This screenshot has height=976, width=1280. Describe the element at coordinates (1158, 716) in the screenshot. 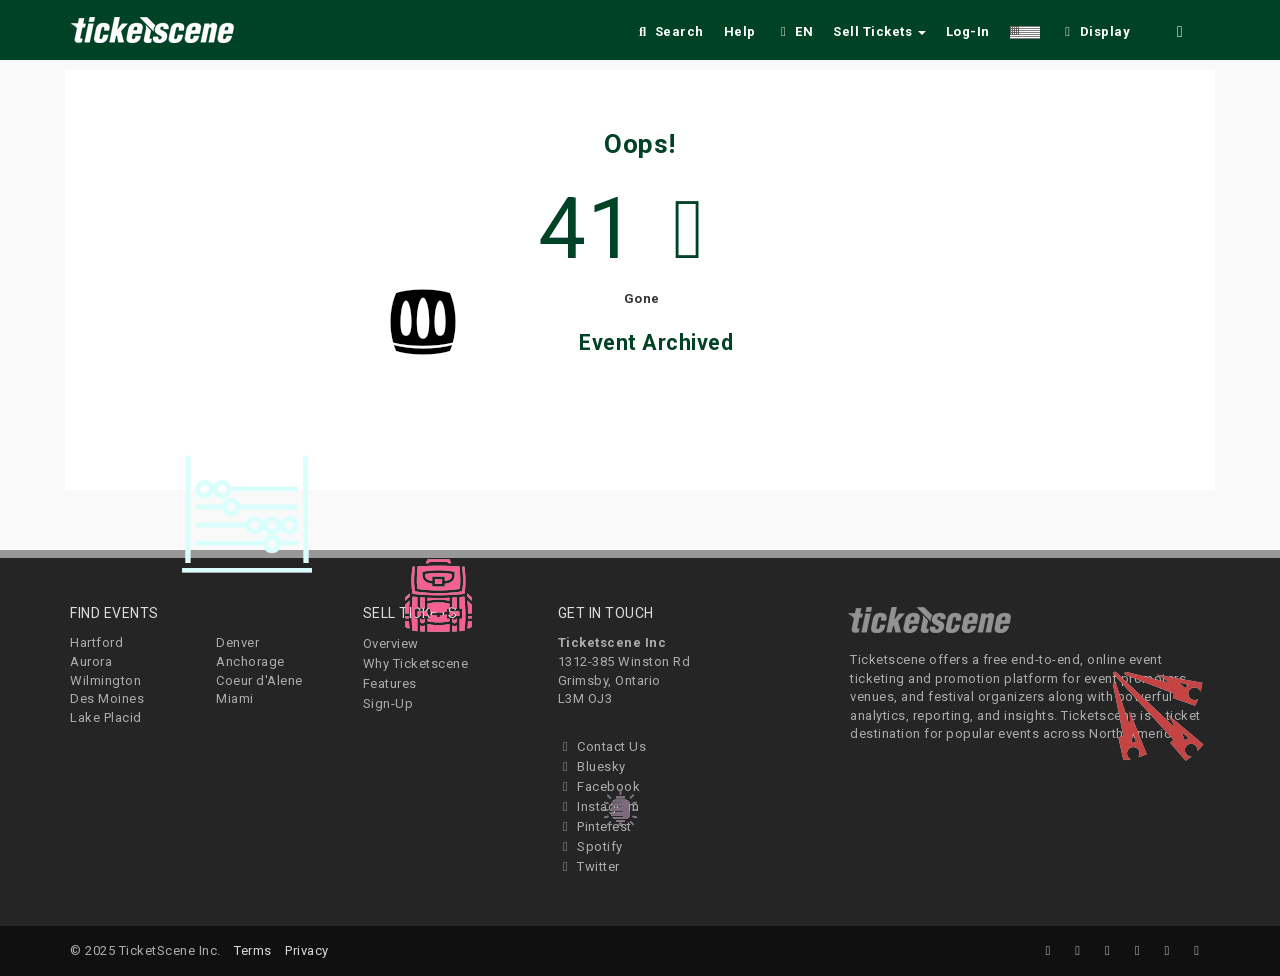

I see `activate multi-shot or spread attack ability` at that location.